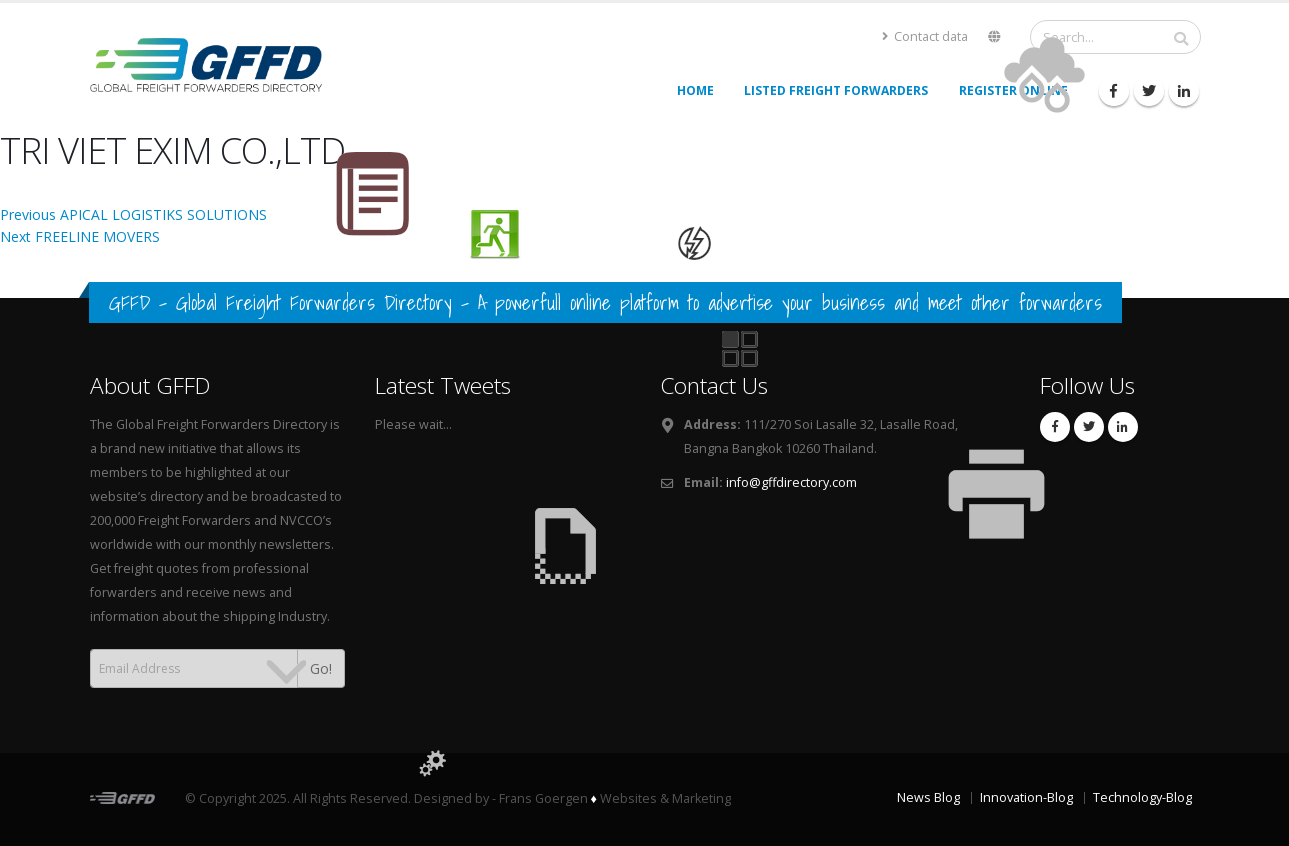 The height and width of the screenshot is (846, 1289). Describe the element at coordinates (1044, 72) in the screenshot. I see `indicates scattered showers or light rain conditions` at that location.